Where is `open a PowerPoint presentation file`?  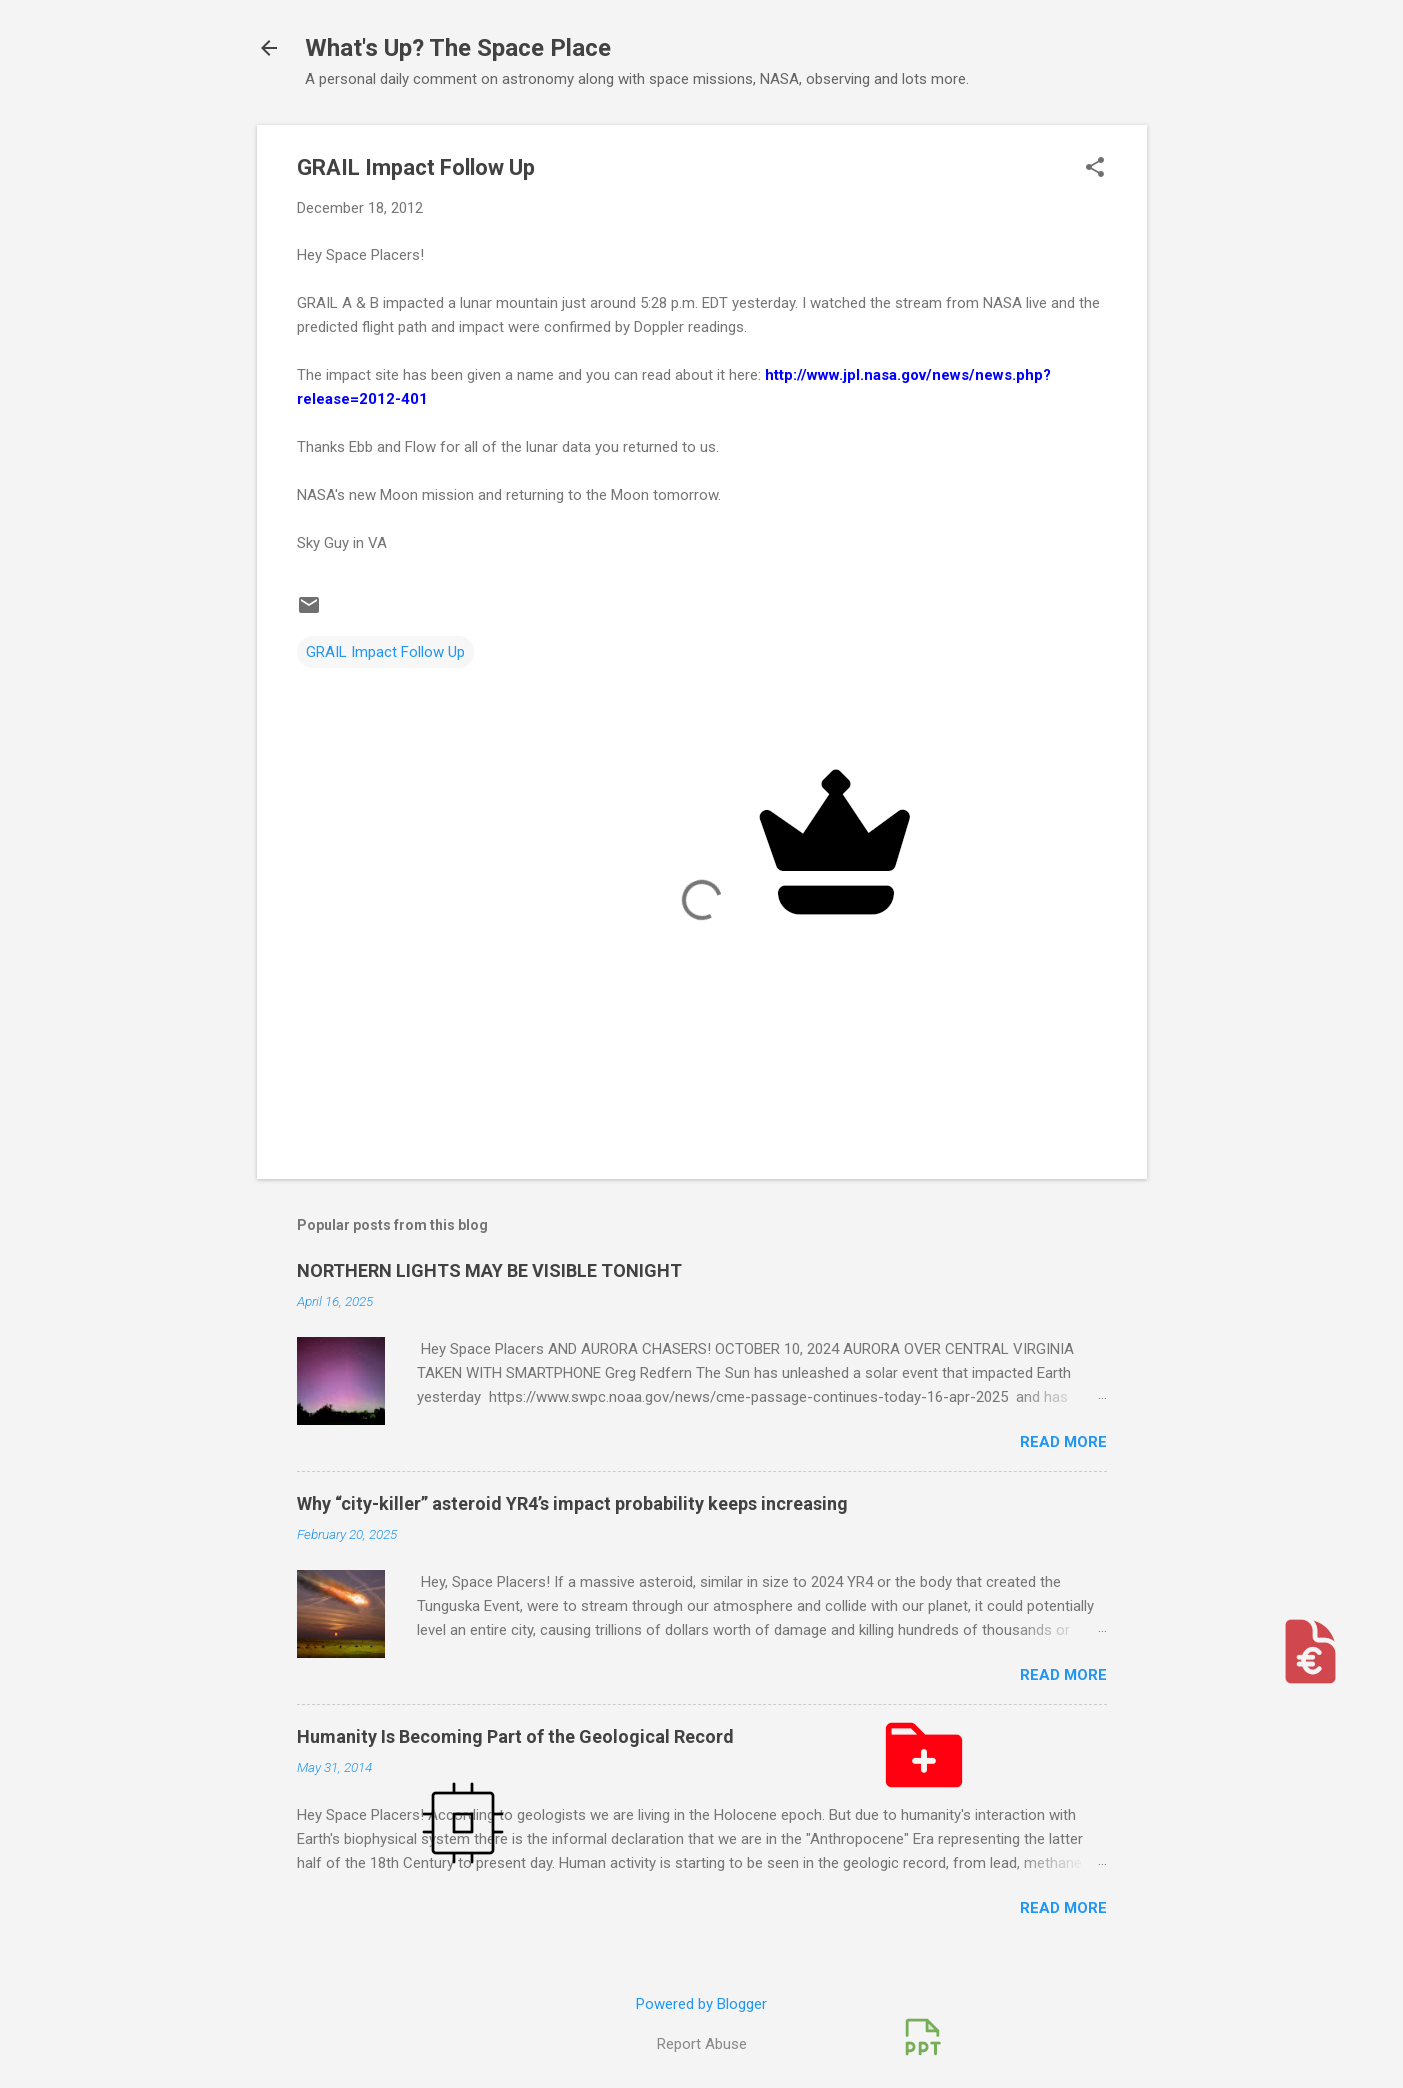
open a PowerPoint presentation file is located at coordinates (922, 2038).